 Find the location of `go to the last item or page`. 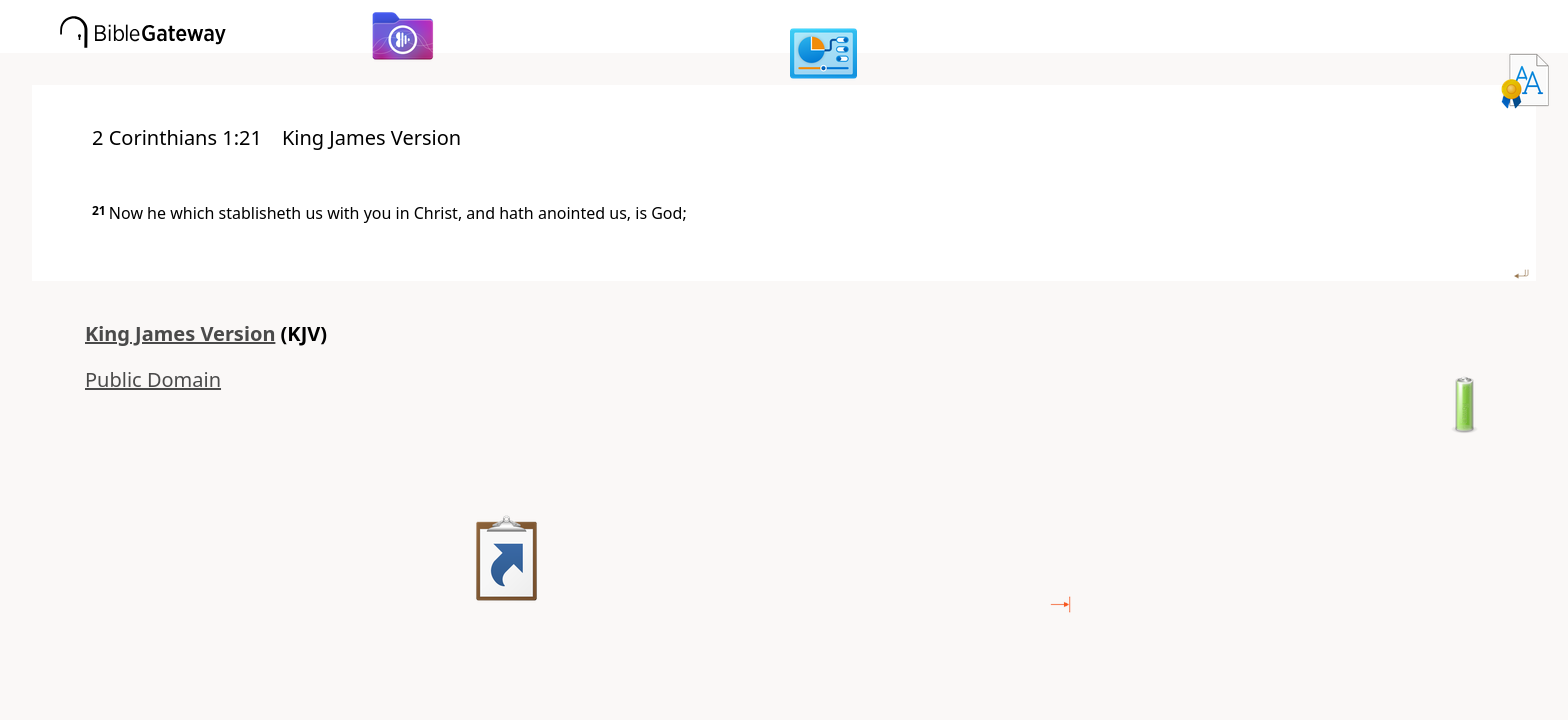

go to the last item or page is located at coordinates (1060, 604).